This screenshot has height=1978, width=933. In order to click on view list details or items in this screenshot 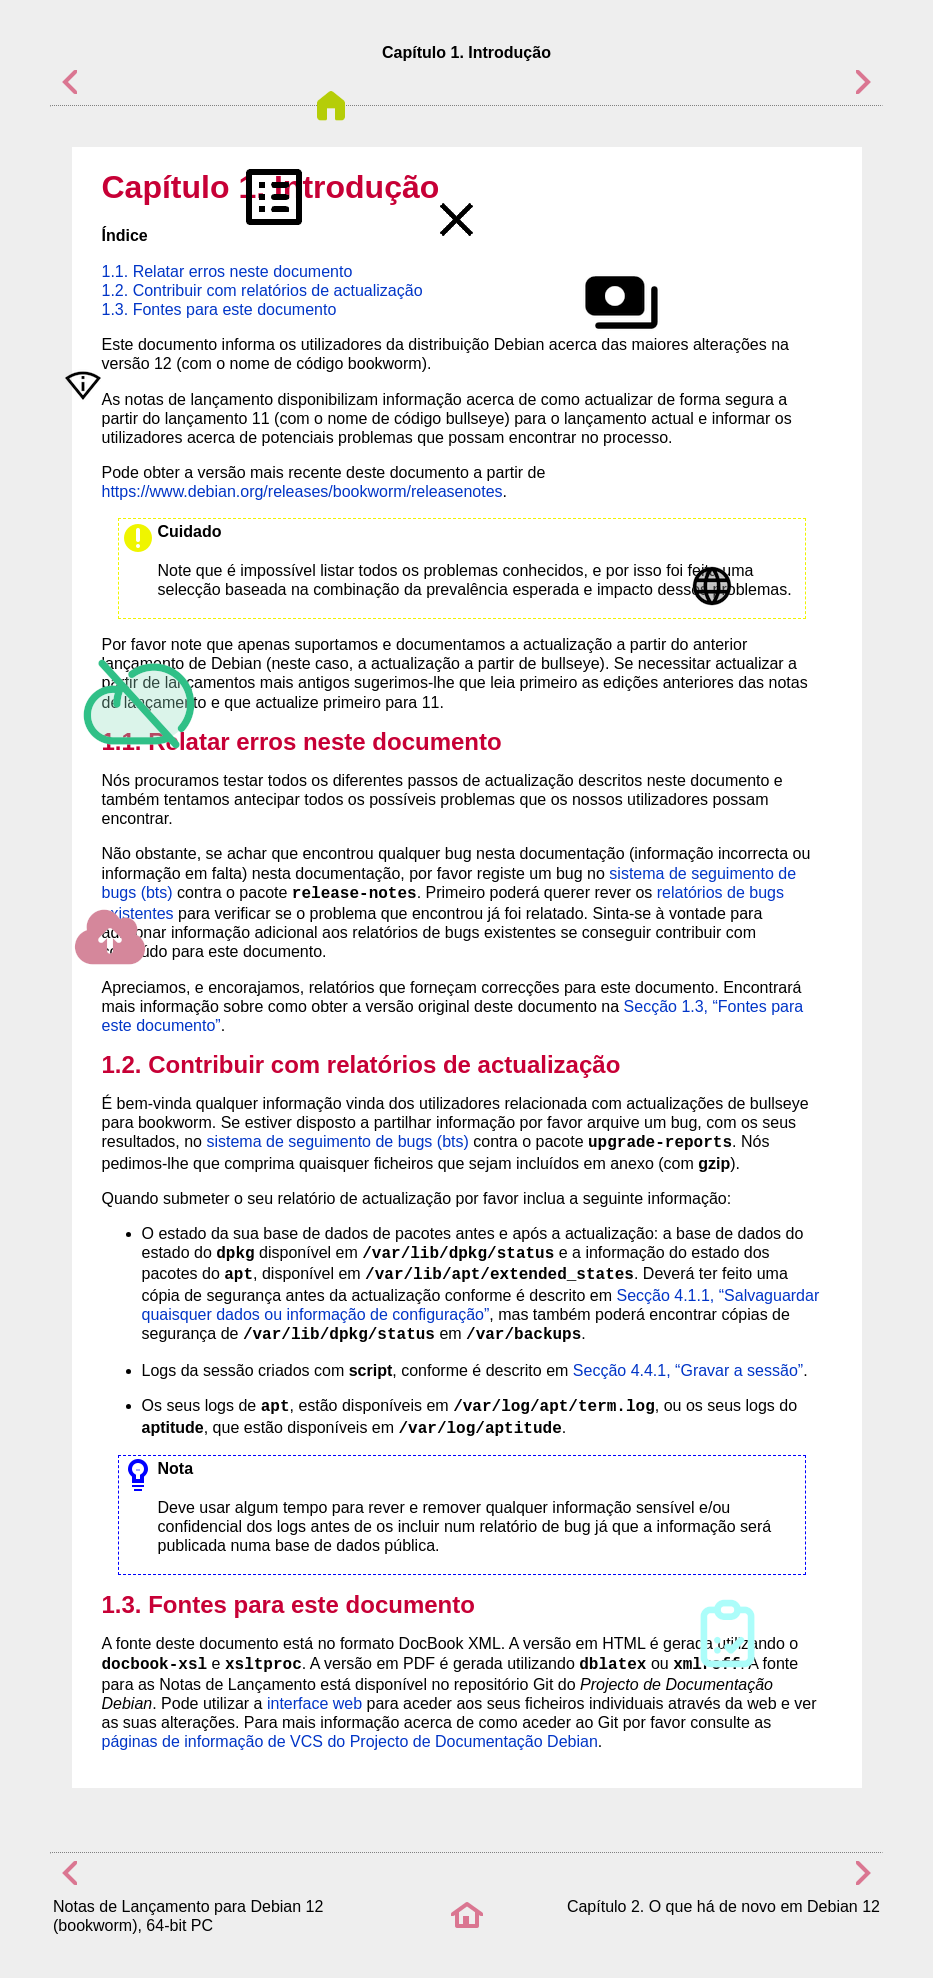, I will do `click(274, 197)`.